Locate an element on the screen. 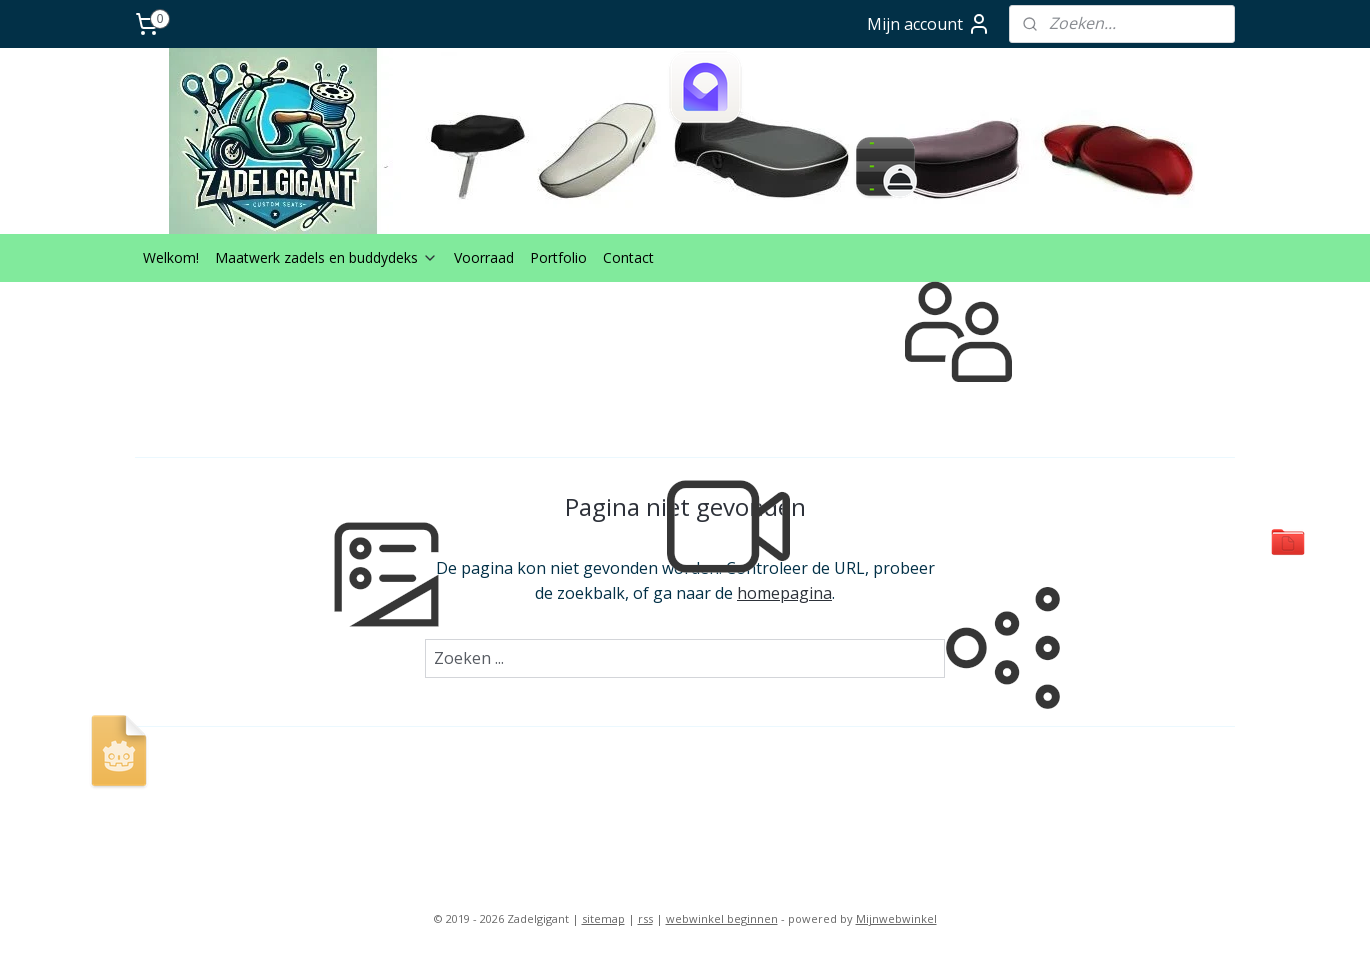  godot engine resource file is located at coordinates (119, 752).